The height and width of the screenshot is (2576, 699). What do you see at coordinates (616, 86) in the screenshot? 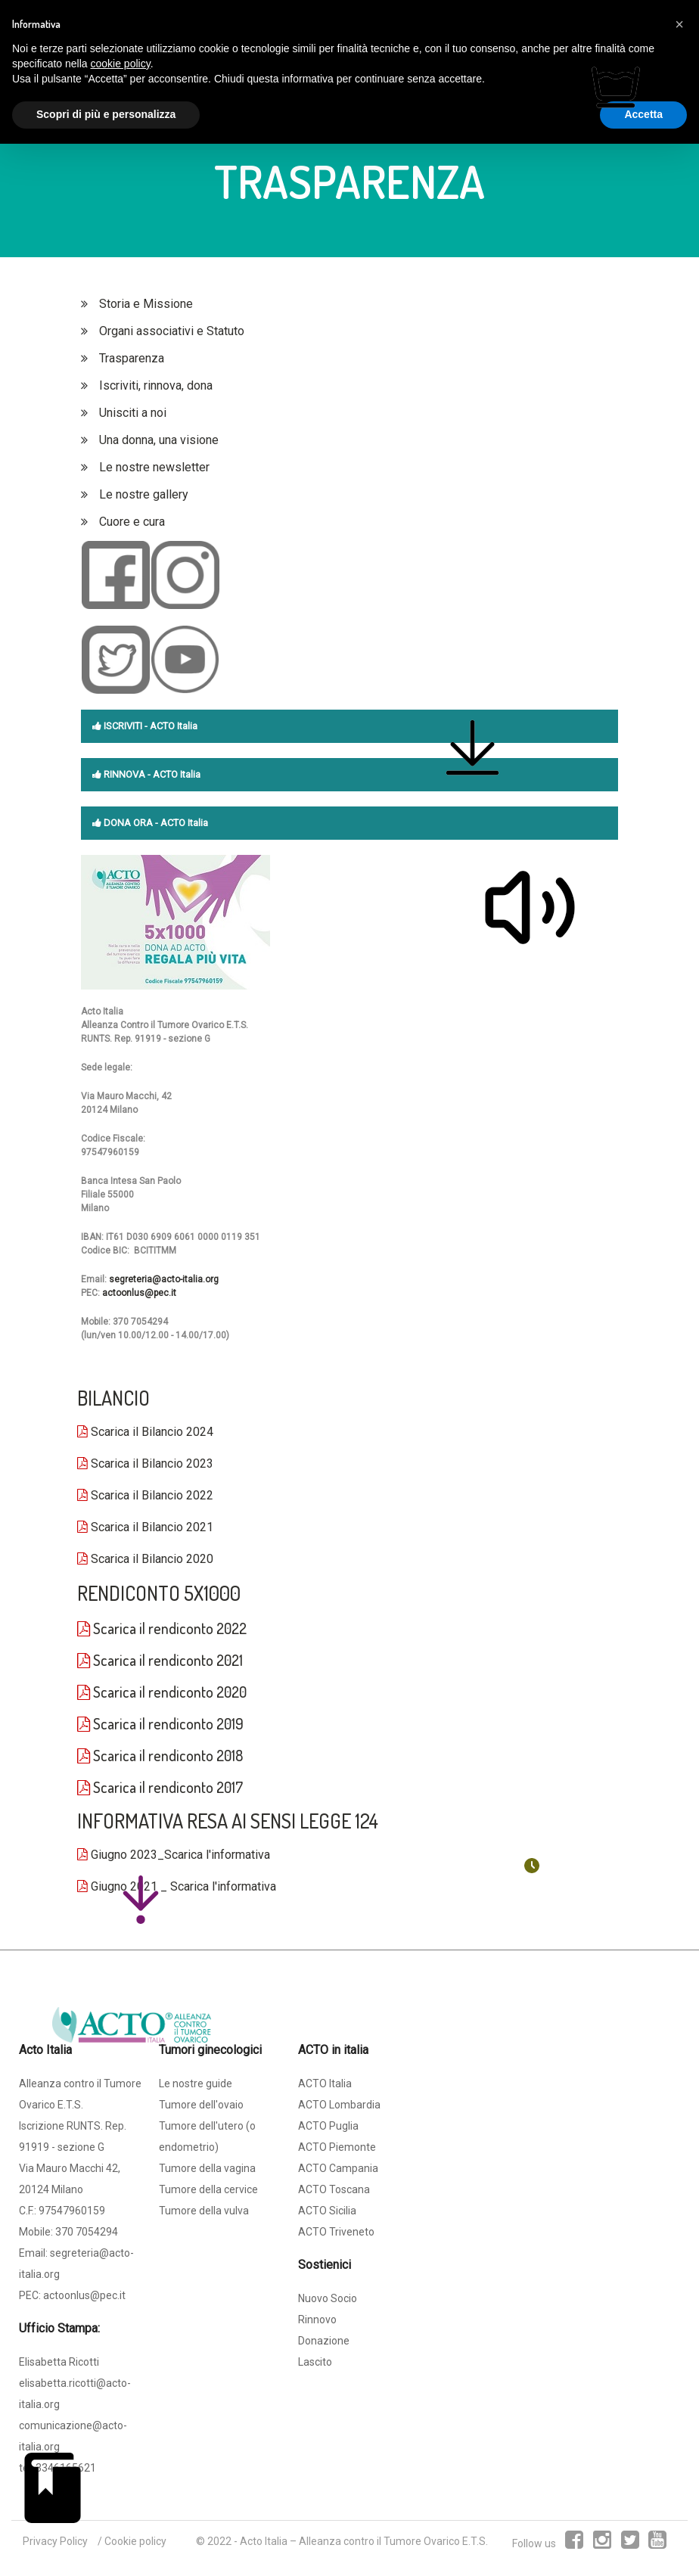
I see `indicates machine washable with gentle press cycle` at bounding box center [616, 86].